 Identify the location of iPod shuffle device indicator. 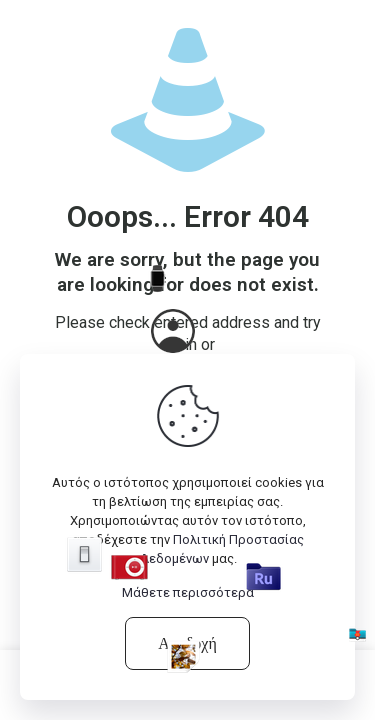
(129, 560).